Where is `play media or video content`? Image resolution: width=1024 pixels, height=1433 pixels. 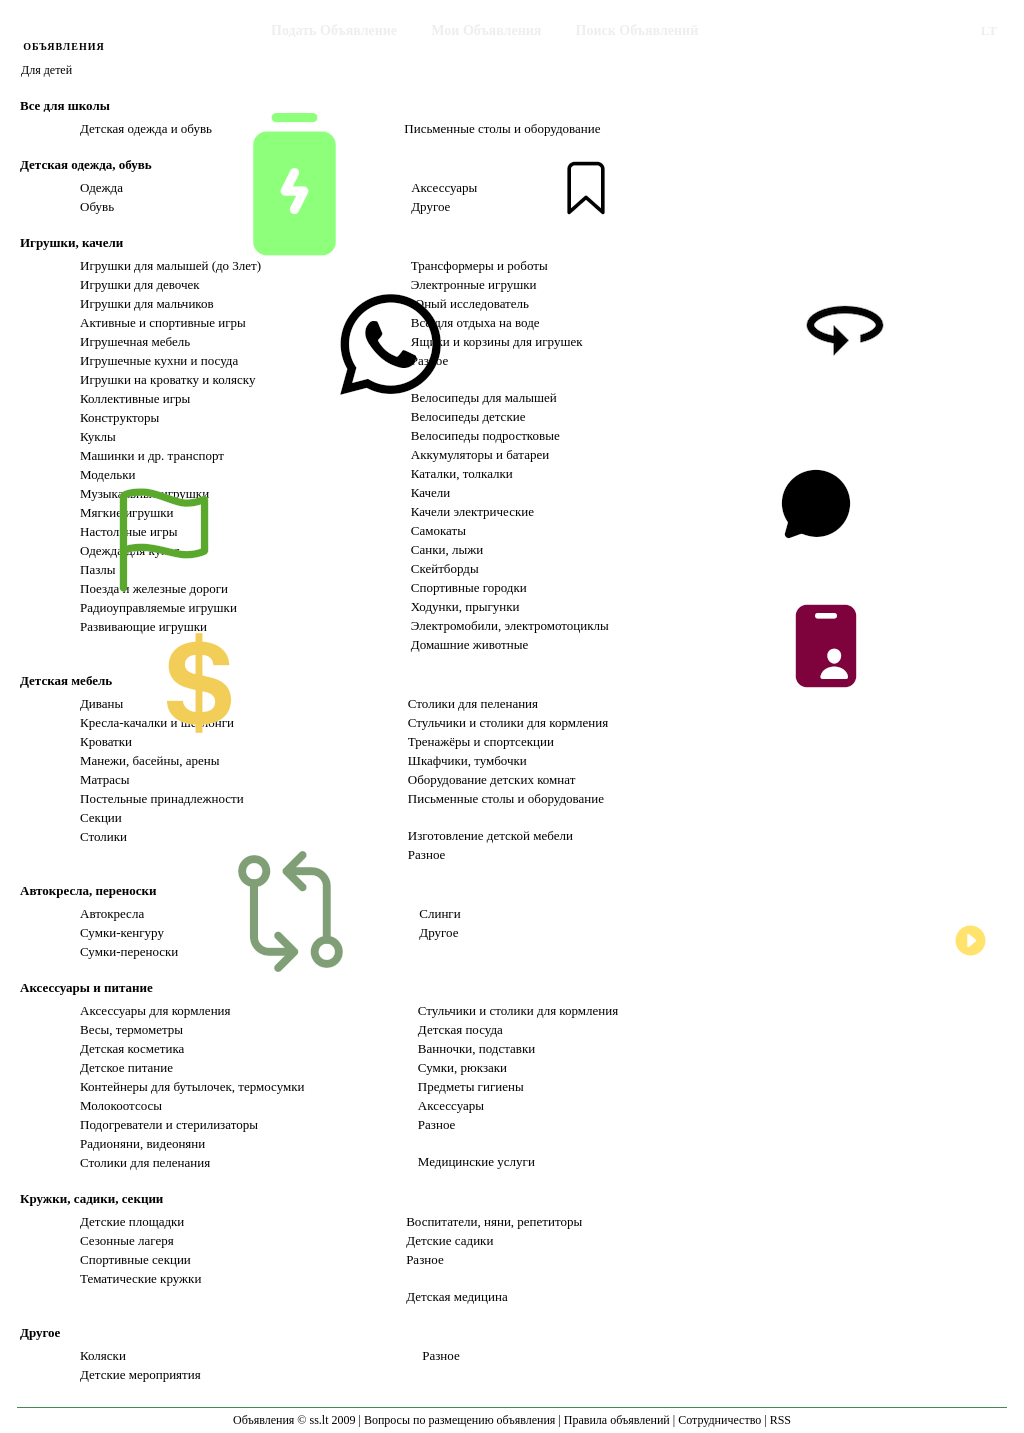 play media or video content is located at coordinates (970, 940).